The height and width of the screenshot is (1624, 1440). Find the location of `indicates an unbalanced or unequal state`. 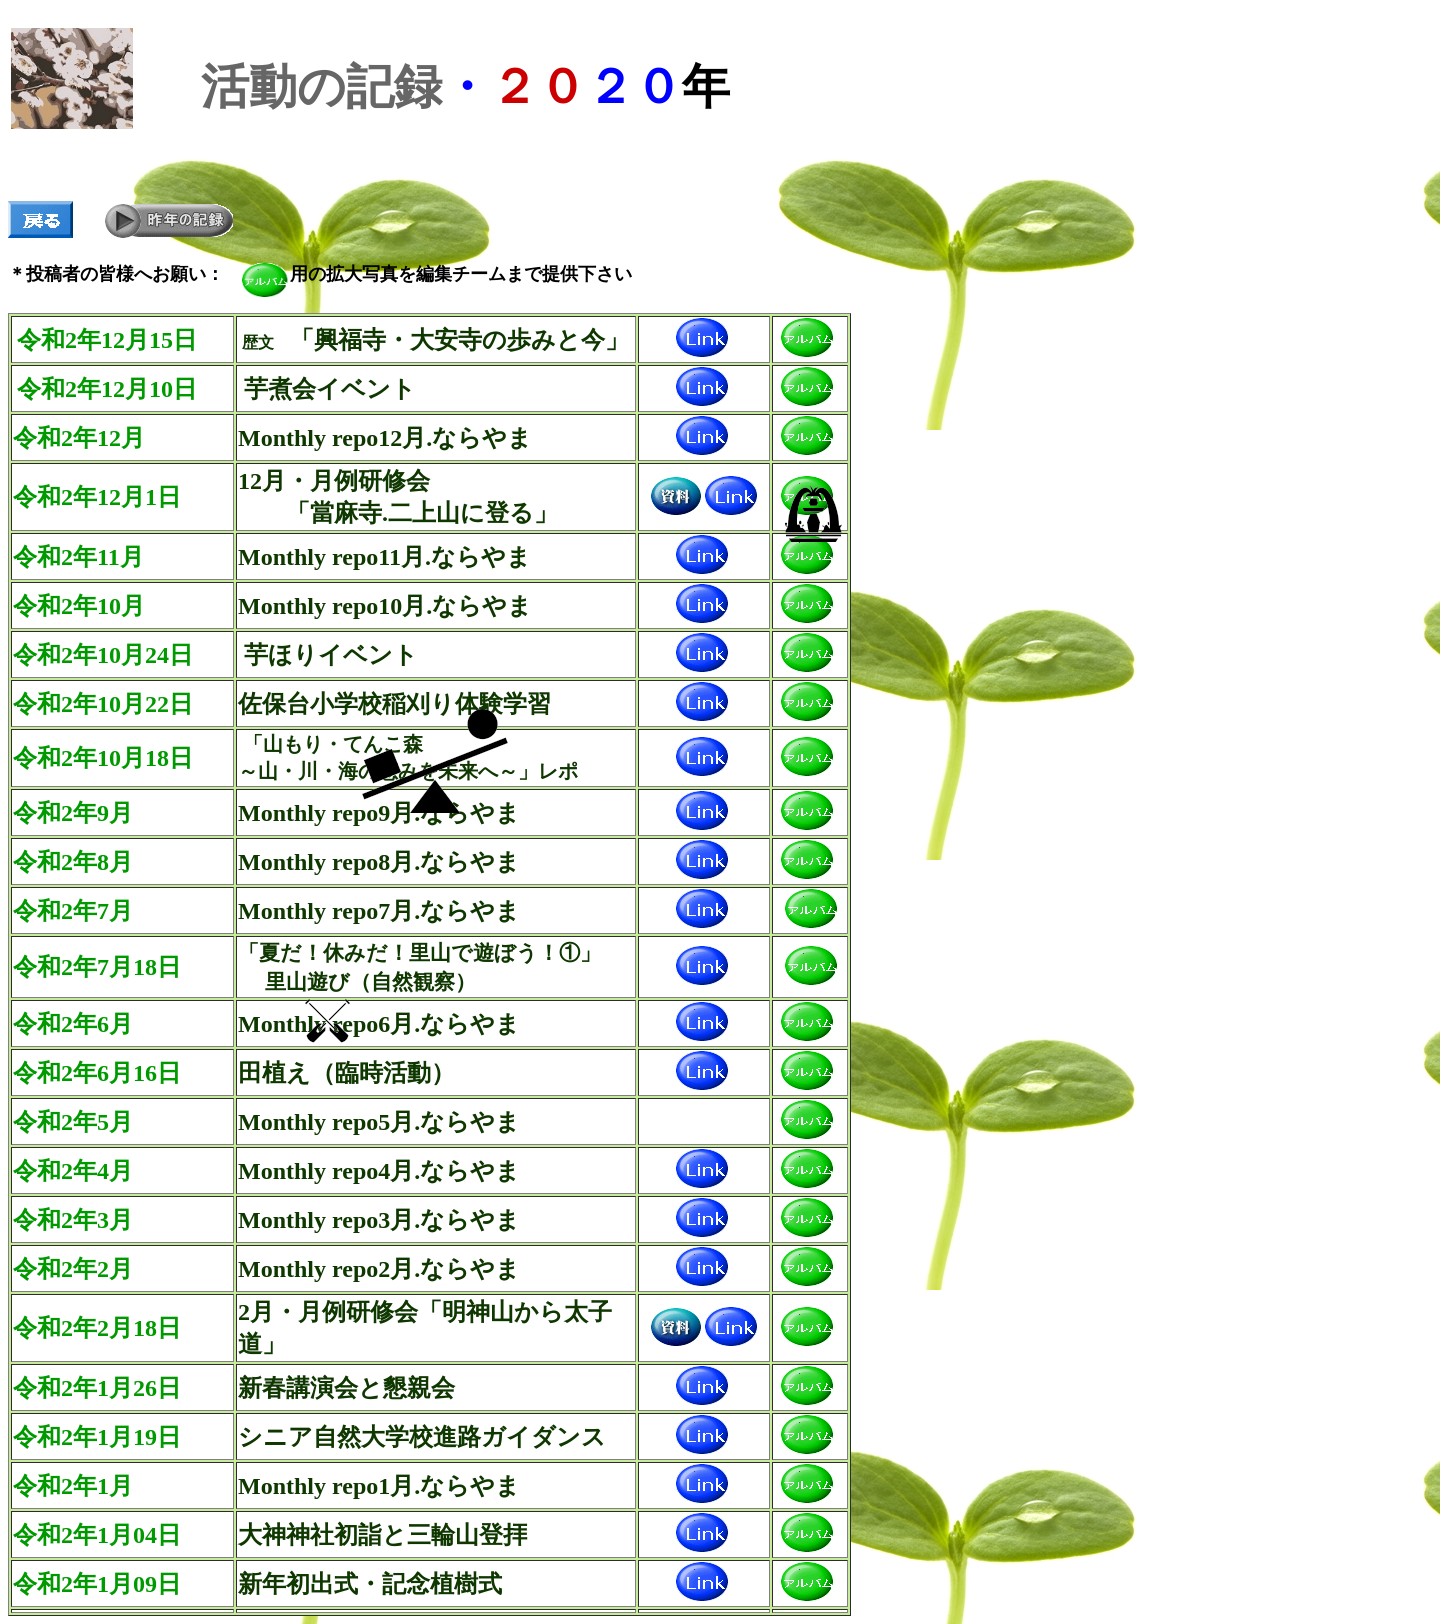

indicates an unbalanced or unequal state is located at coordinates (435, 739).